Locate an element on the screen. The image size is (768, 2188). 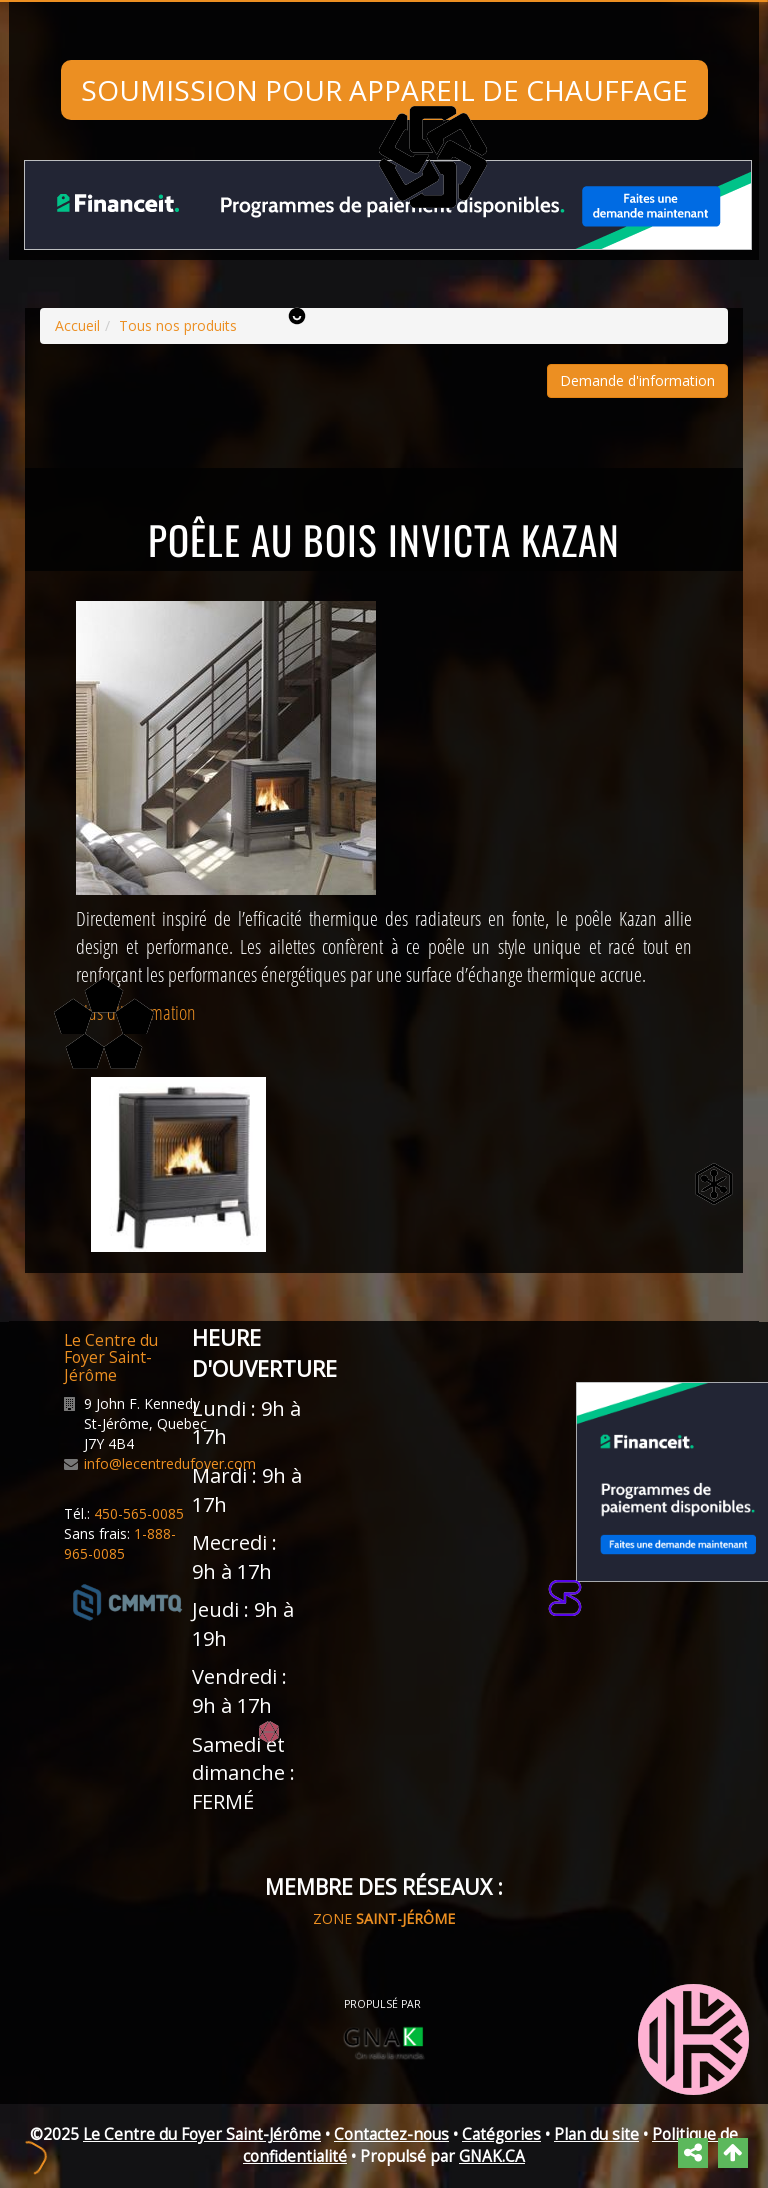
view your profile is located at coordinates (297, 316).